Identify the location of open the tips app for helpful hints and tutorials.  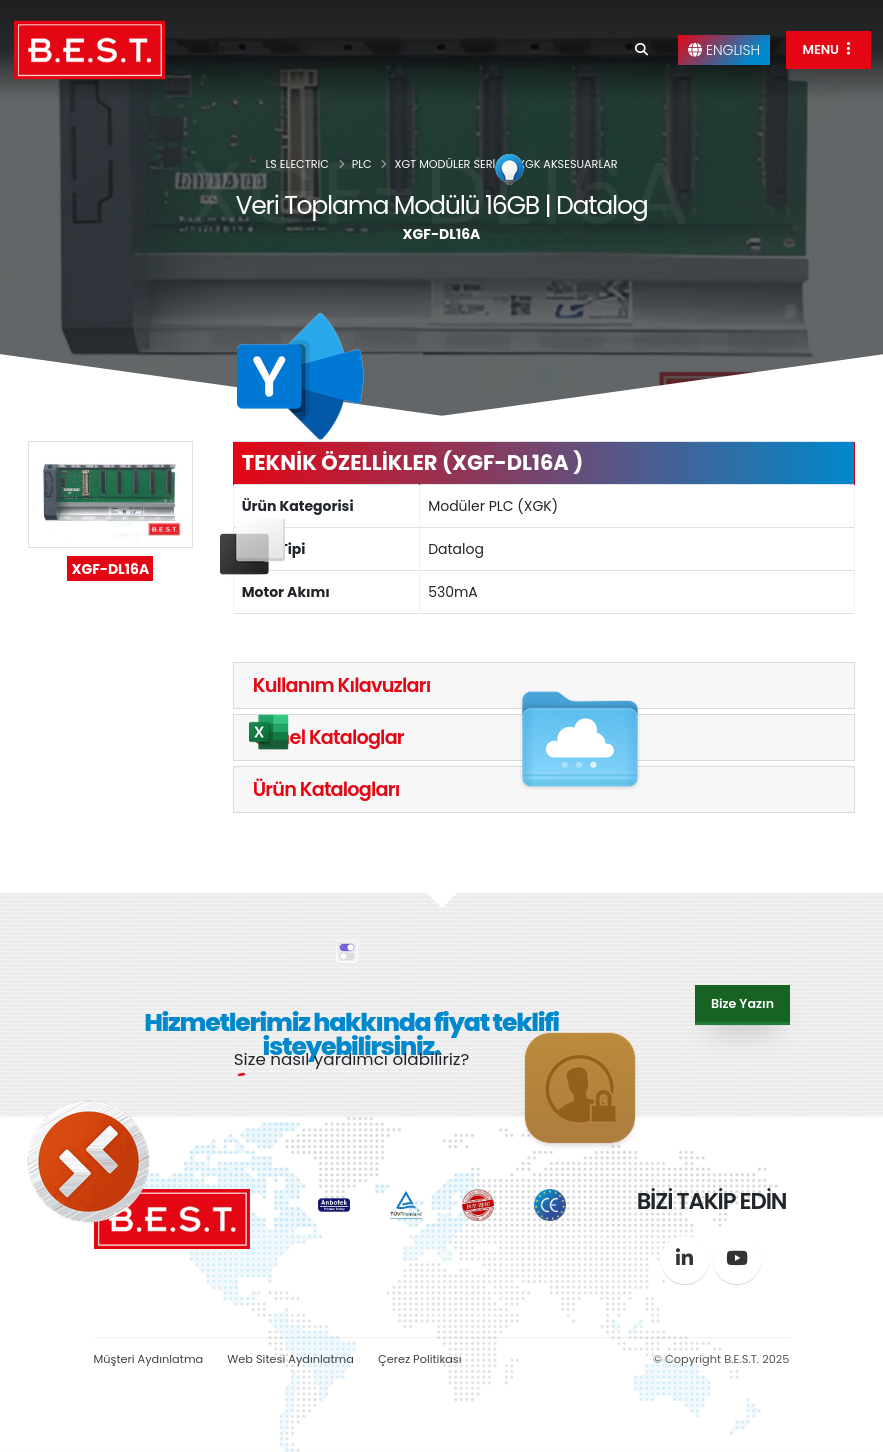
(509, 169).